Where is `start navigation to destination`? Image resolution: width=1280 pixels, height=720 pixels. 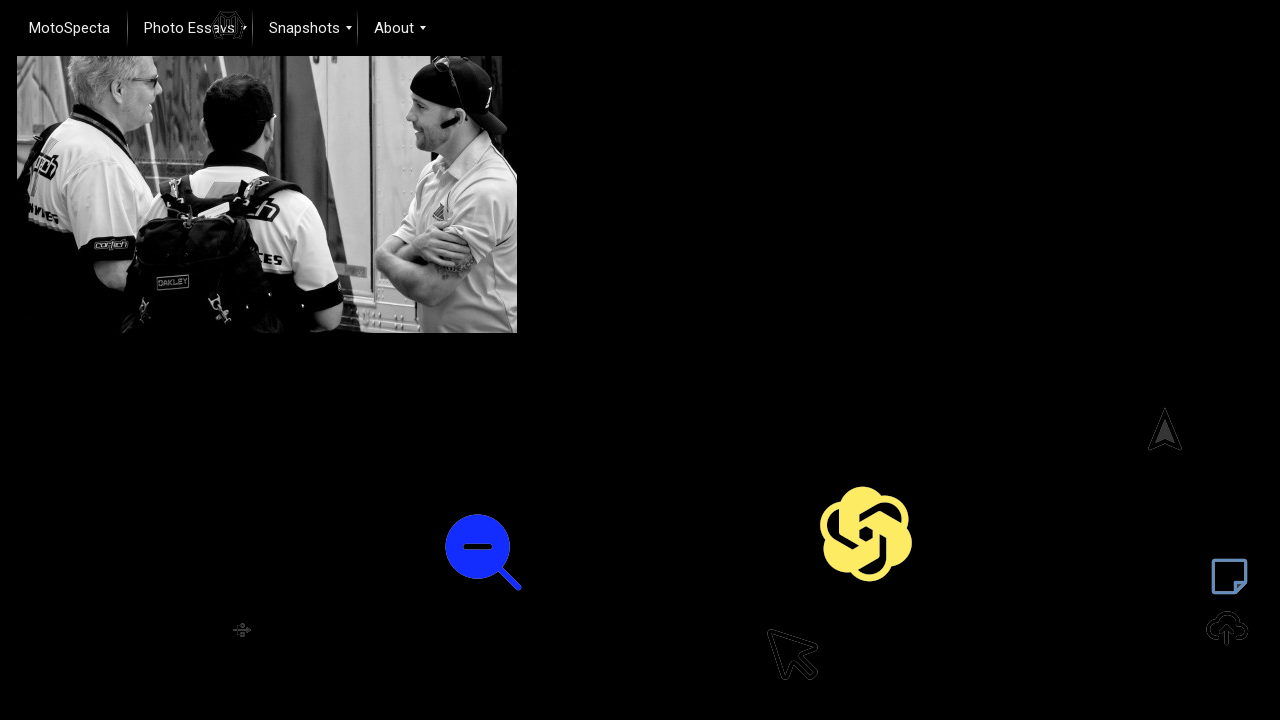
start navigation to destination is located at coordinates (1165, 430).